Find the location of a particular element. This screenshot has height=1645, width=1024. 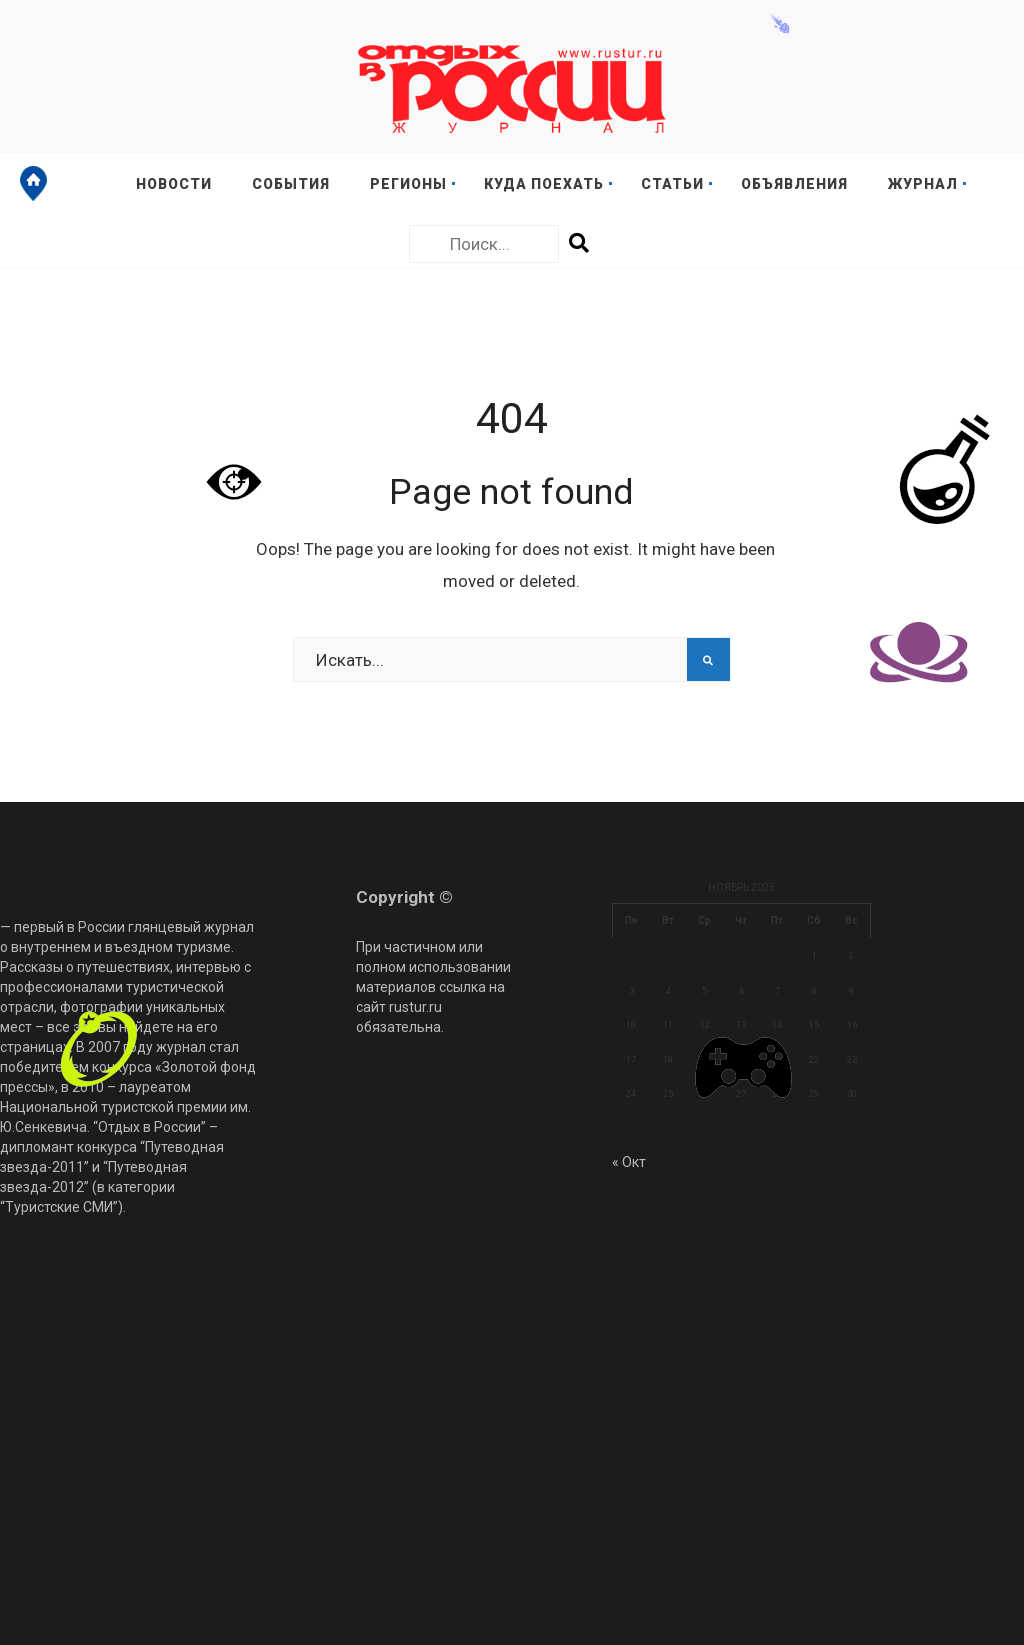

focus or target tracking mode is located at coordinates (234, 482).